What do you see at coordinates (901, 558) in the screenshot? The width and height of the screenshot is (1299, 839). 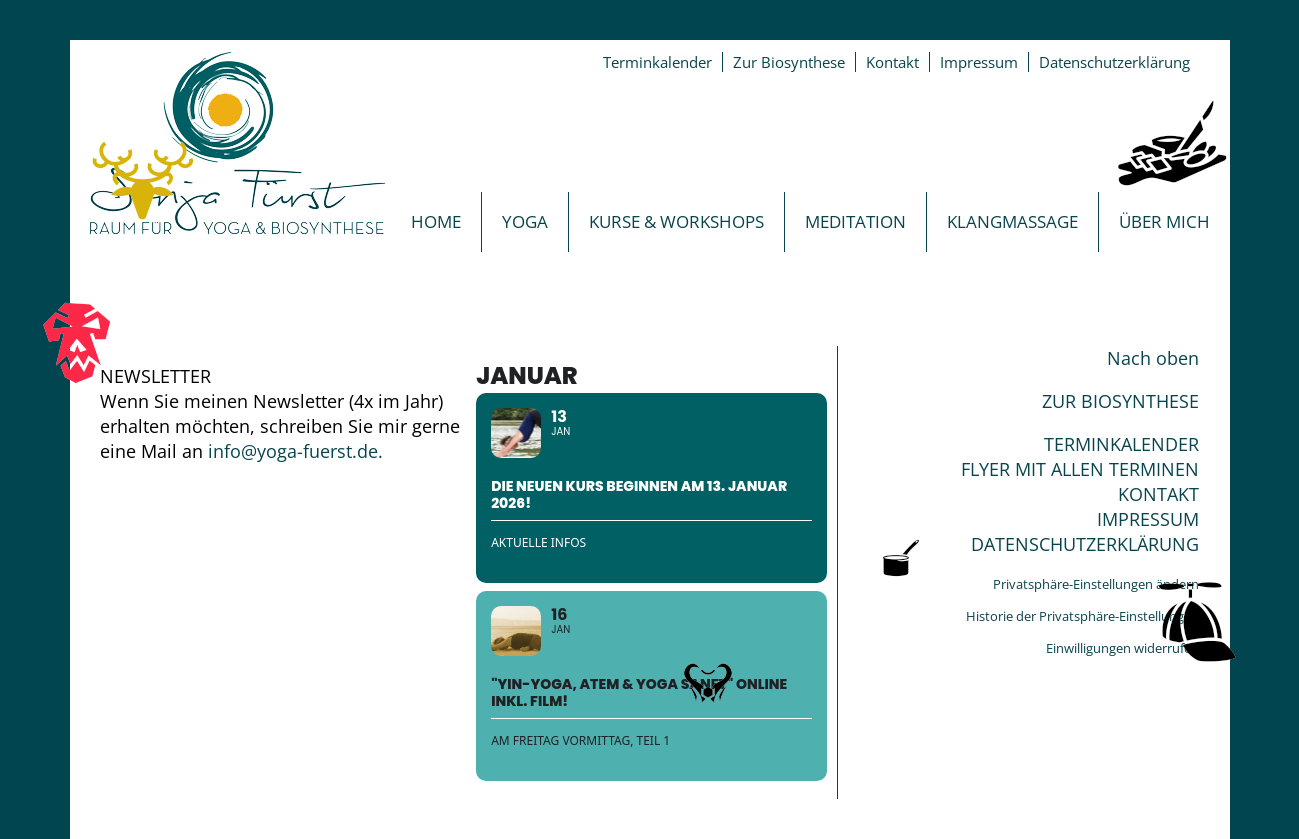 I see `access cooking or recipe features` at bounding box center [901, 558].